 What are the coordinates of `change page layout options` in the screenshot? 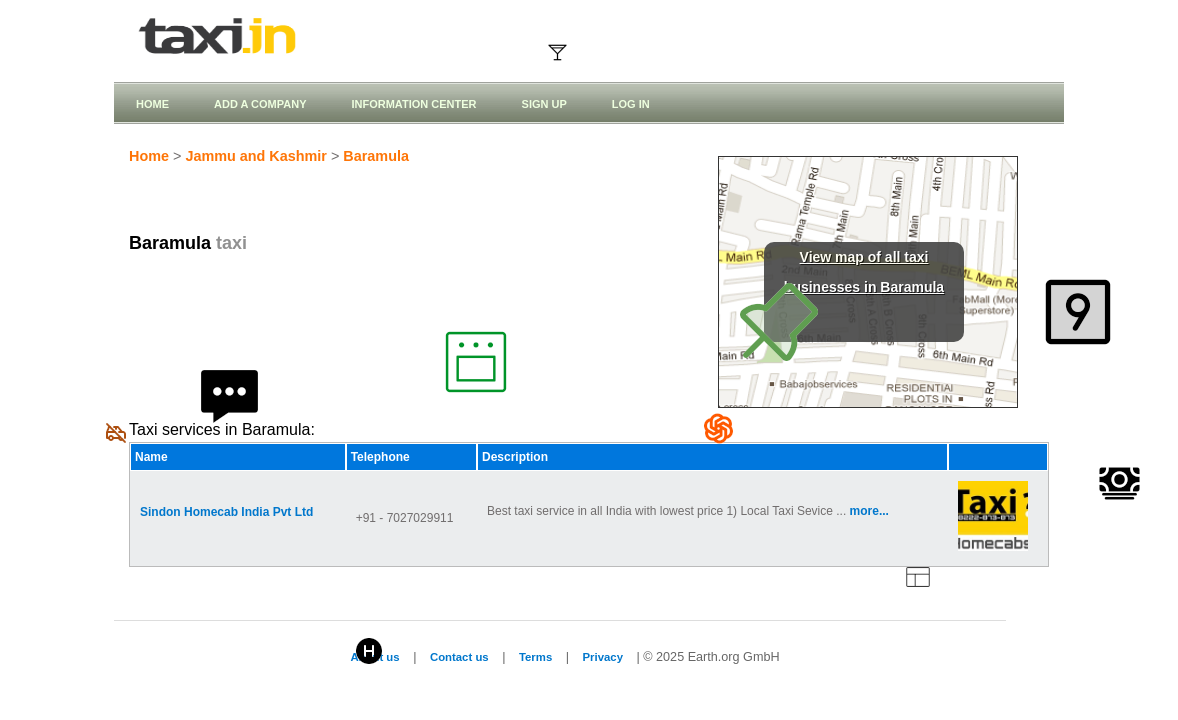 It's located at (918, 577).